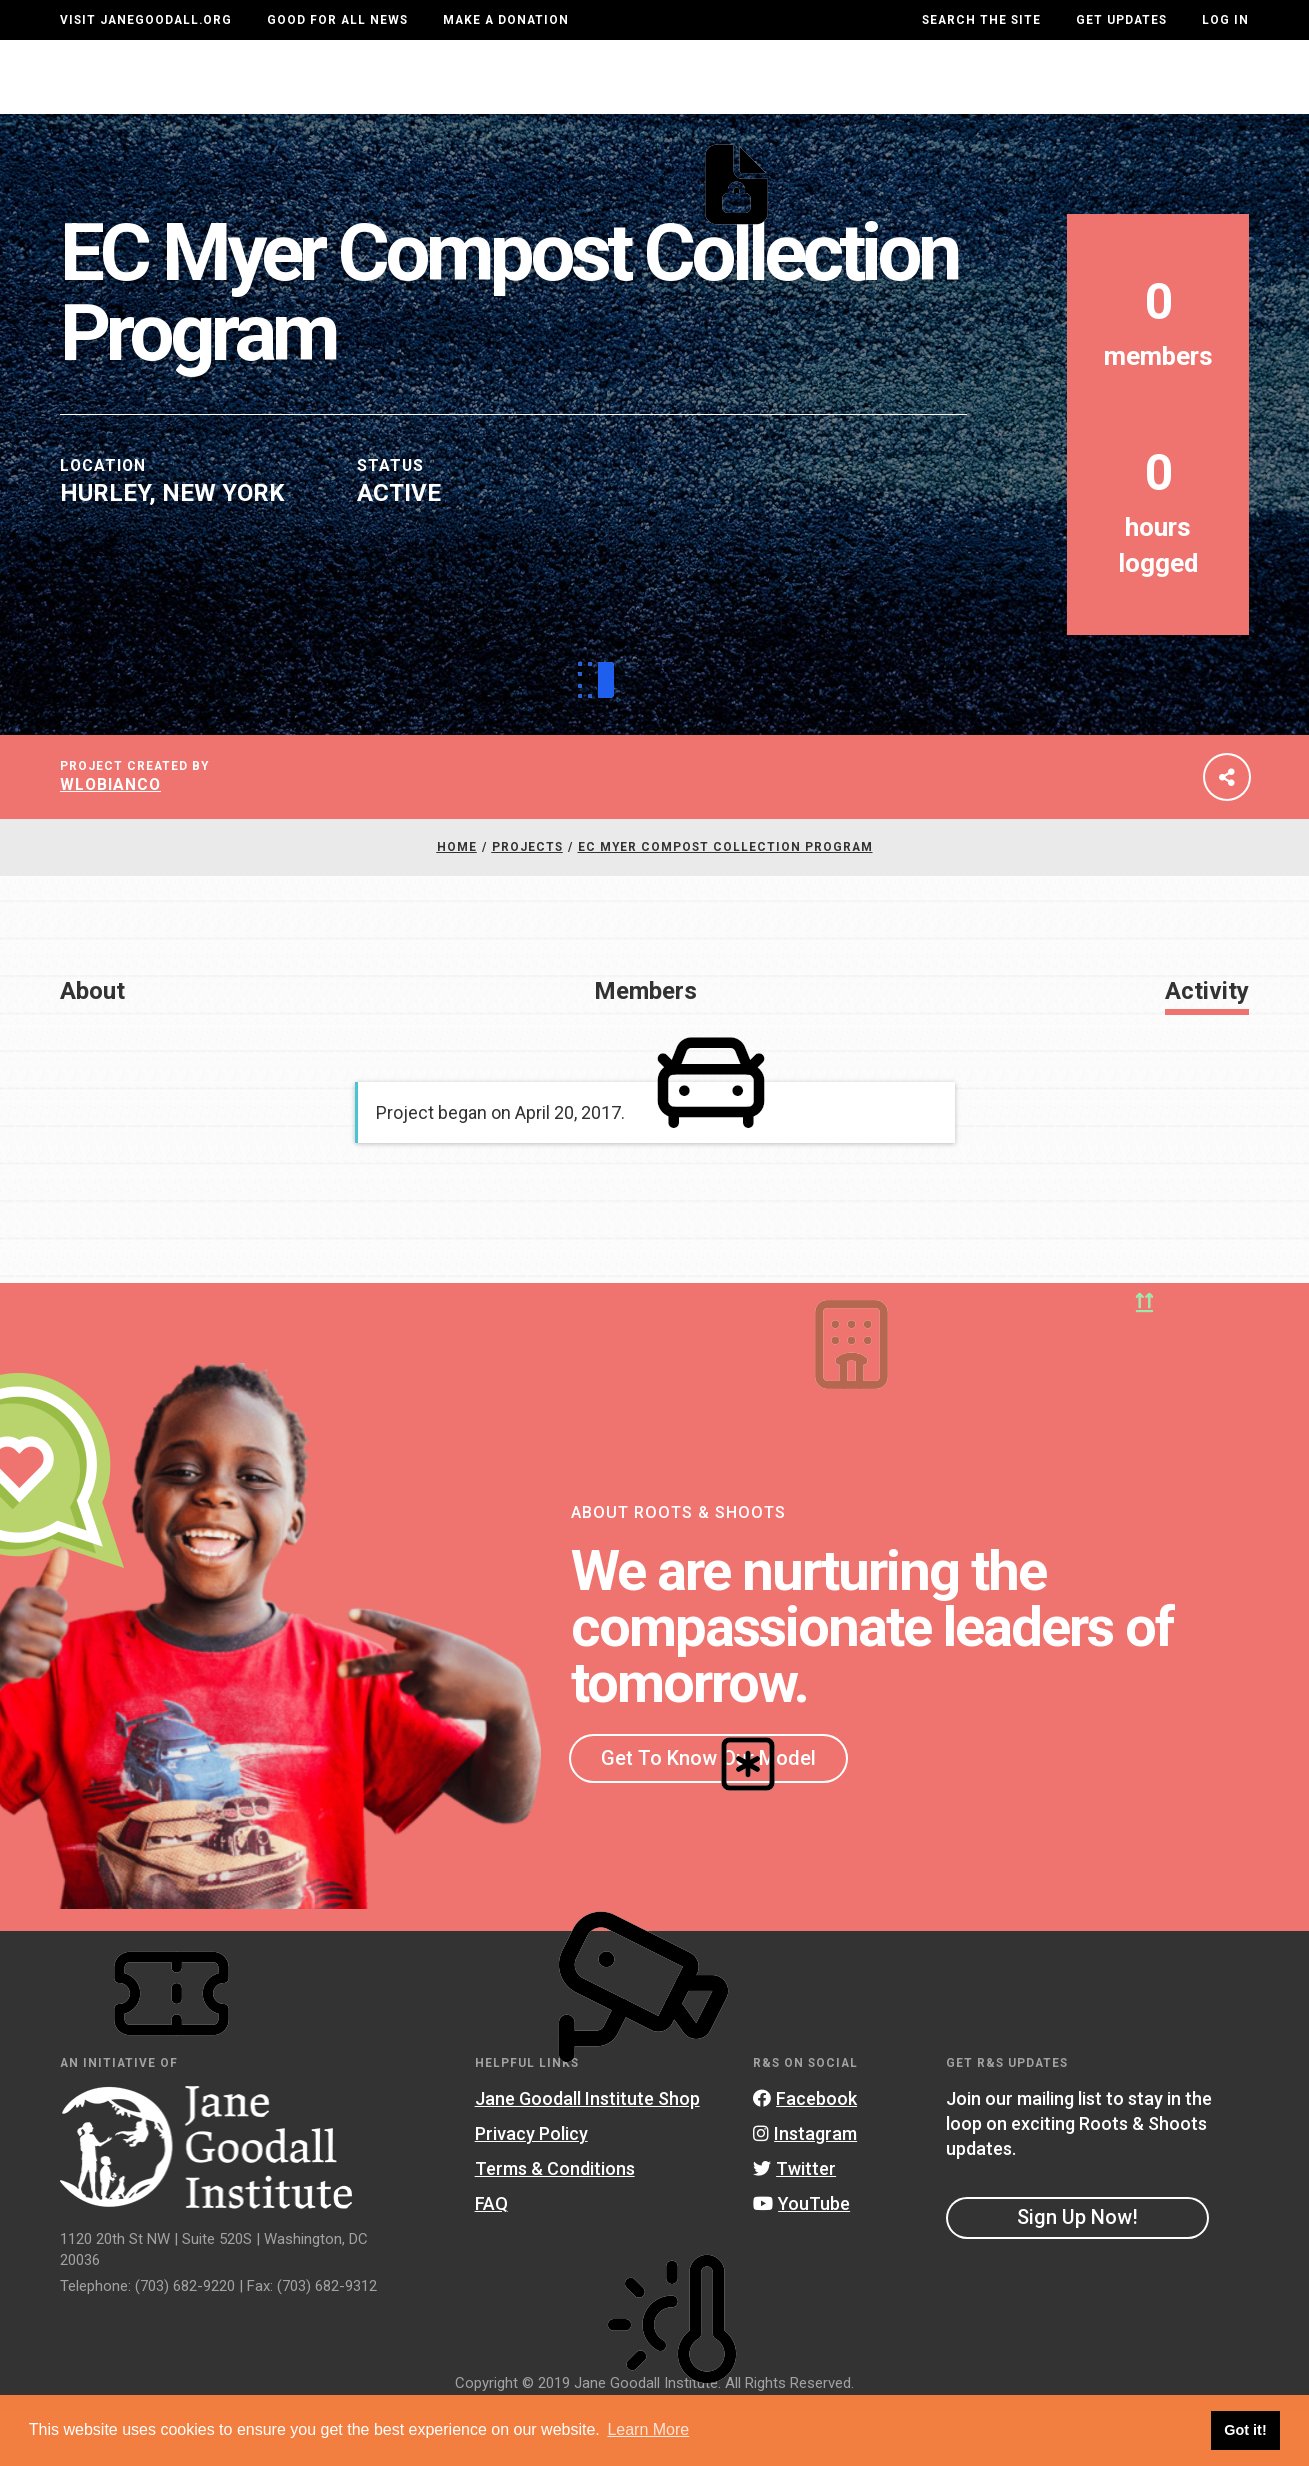 Image resolution: width=1309 pixels, height=2466 pixels. What do you see at coordinates (596, 680) in the screenshot?
I see `align content to the right edge` at bounding box center [596, 680].